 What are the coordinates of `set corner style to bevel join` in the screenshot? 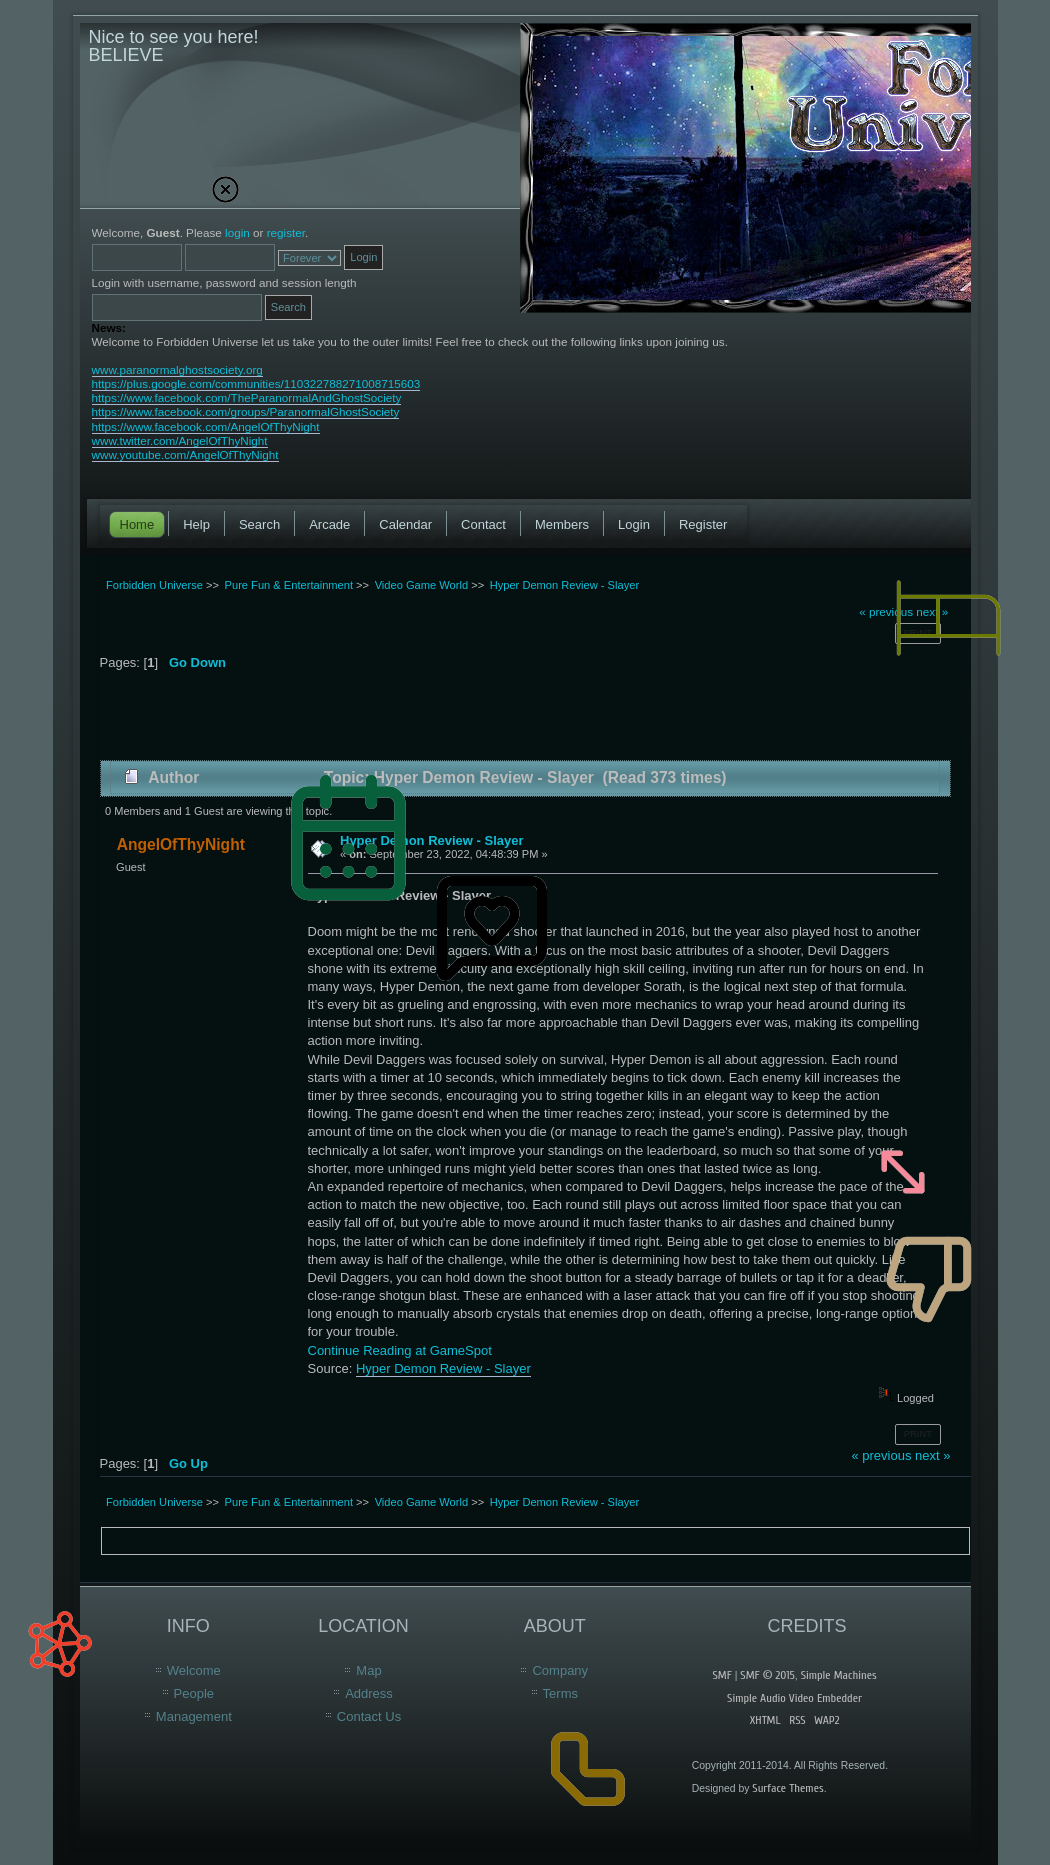 It's located at (588, 1769).